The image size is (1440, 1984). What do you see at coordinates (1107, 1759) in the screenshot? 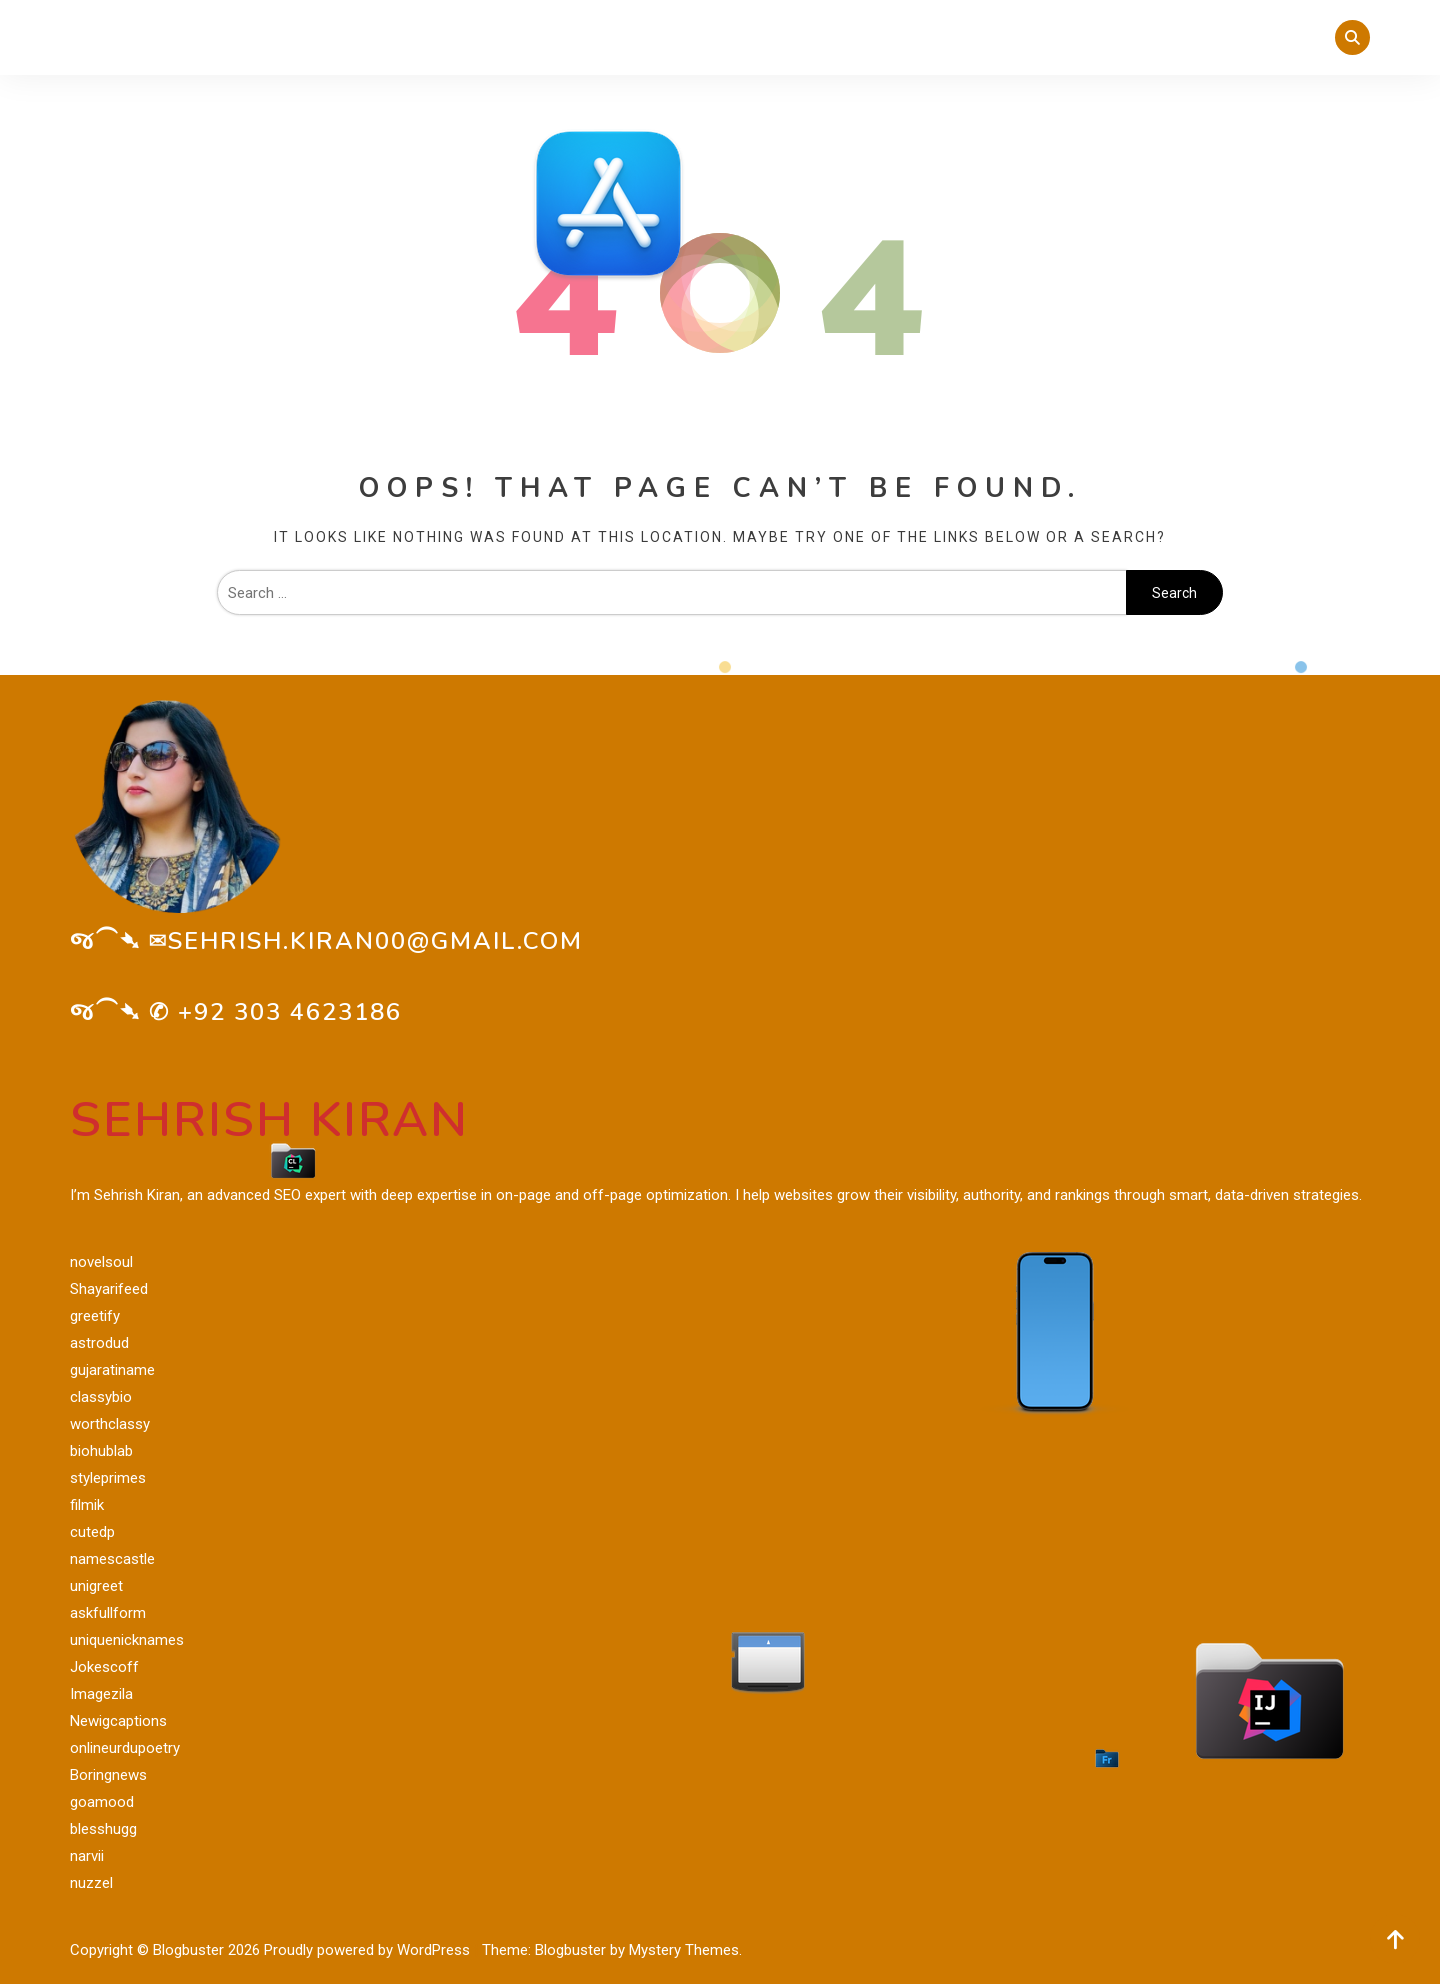
I see `open adobe fresco project folder` at bounding box center [1107, 1759].